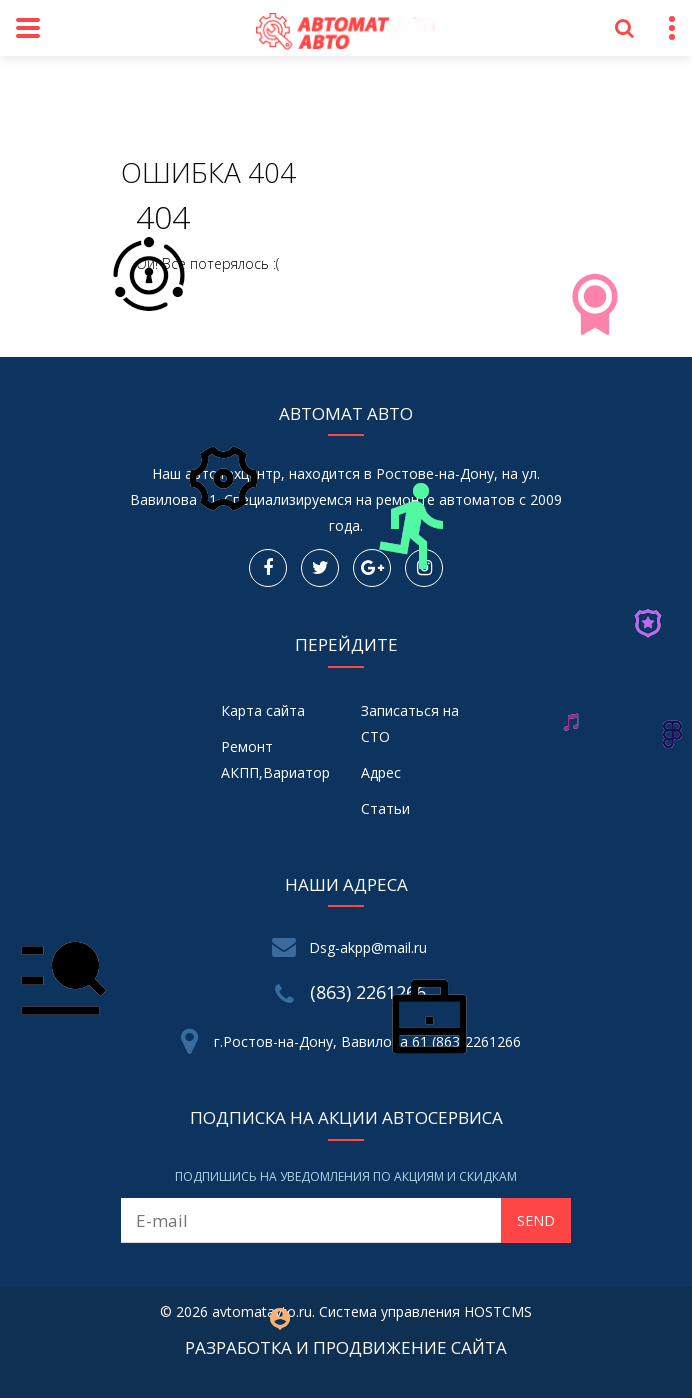 This screenshot has height=1398, width=692. What do you see at coordinates (223, 478) in the screenshot?
I see `access settings or preferences` at bounding box center [223, 478].